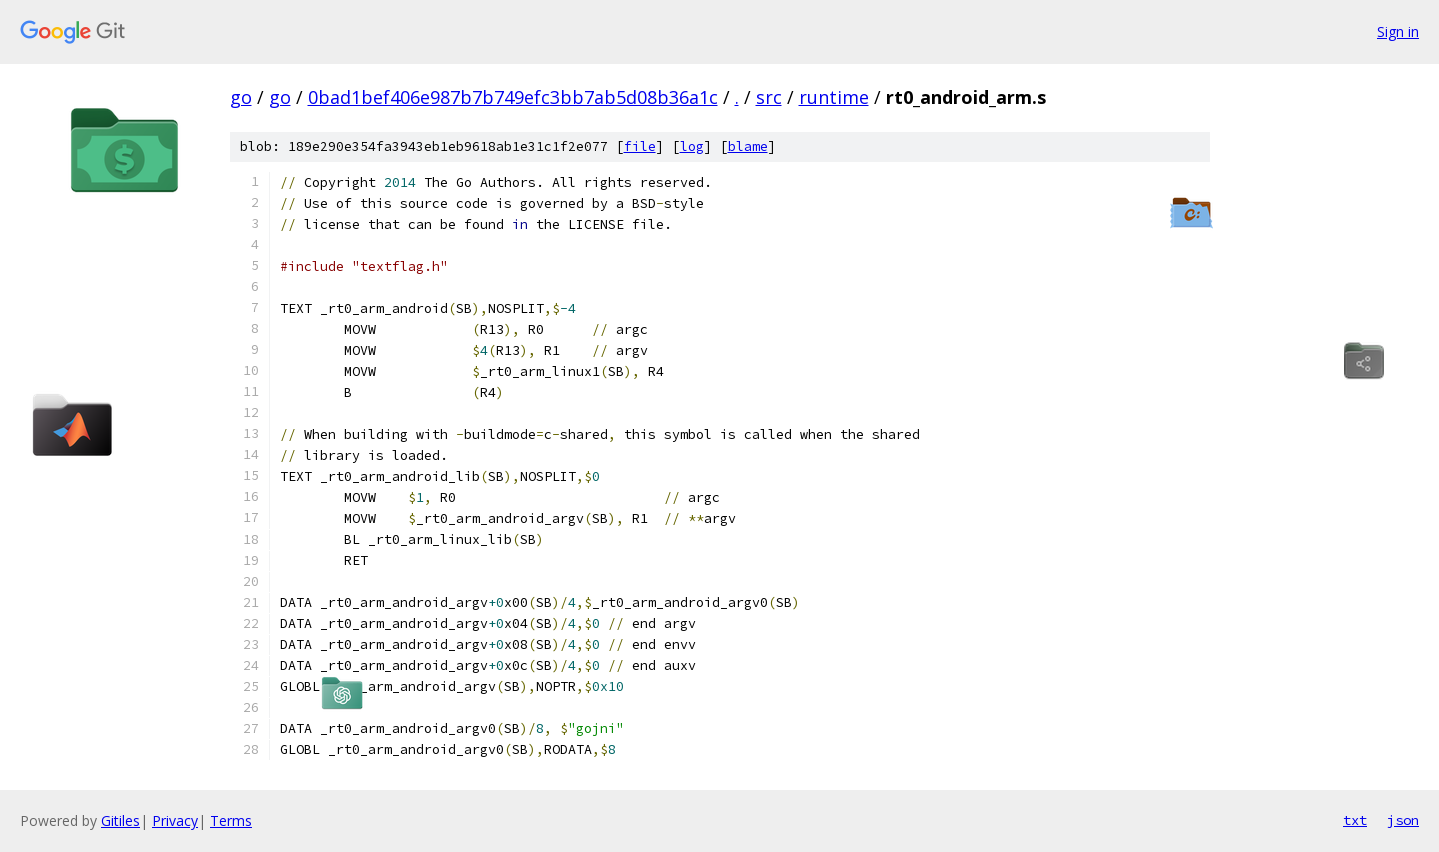 The image size is (1439, 852). What do you see at coordinates (1364, 360) in the screenshot?
I see `open your public shared folder` at bounding box center [1364, 360].